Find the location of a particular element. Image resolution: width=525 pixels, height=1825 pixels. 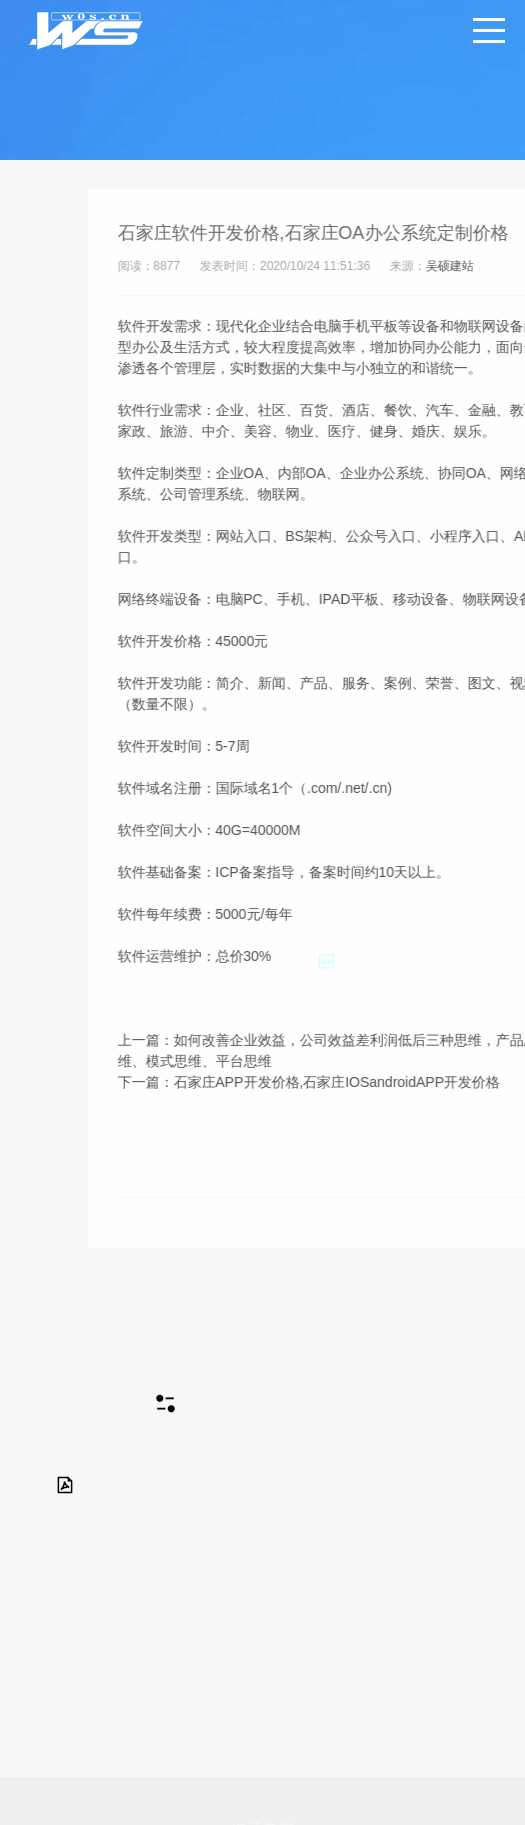

play or access cassette tape audio is located at coordinates (326, 961).